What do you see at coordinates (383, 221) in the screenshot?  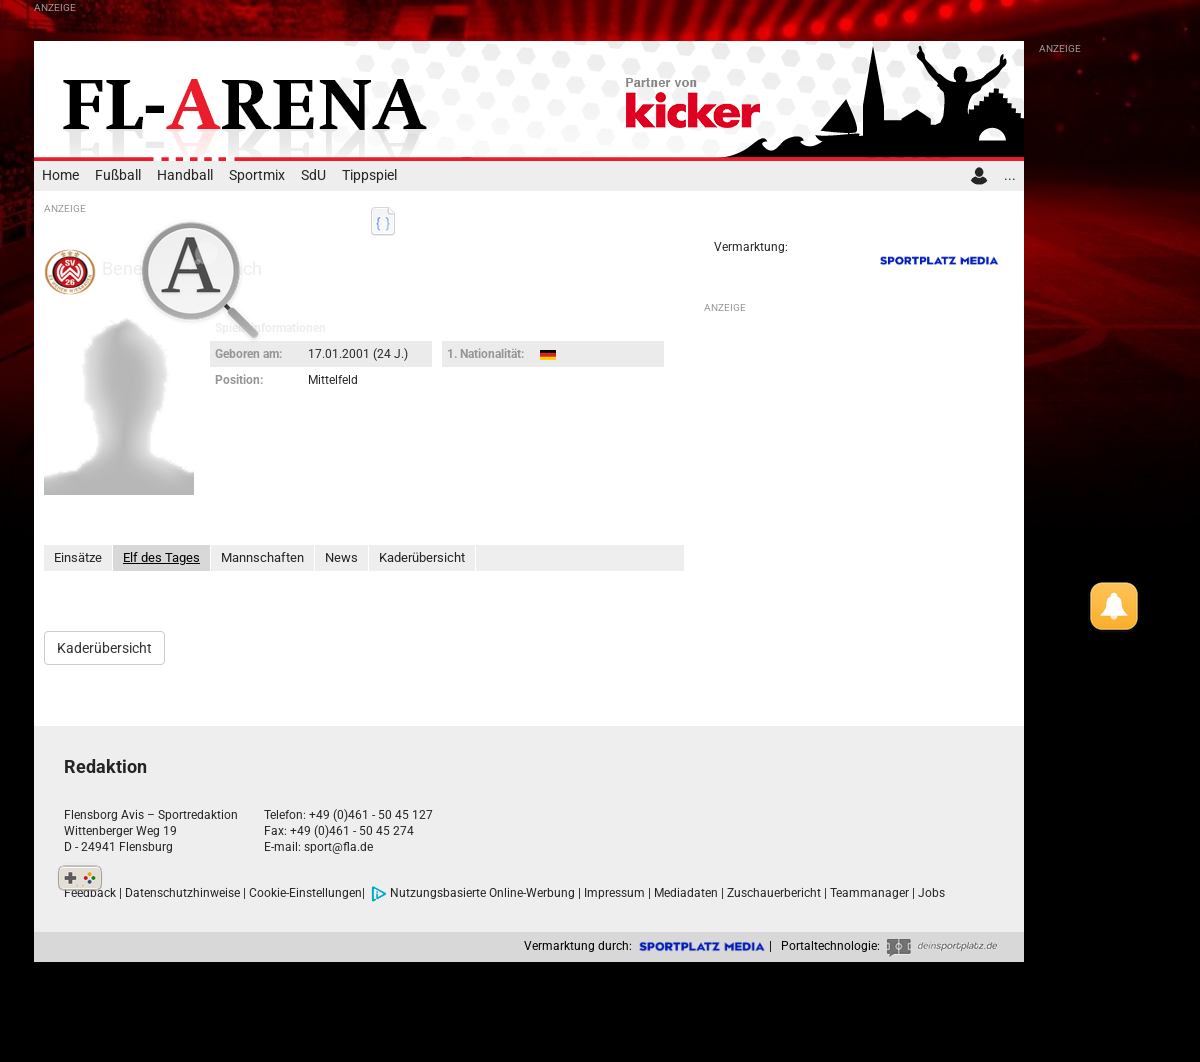 I see `open a CSS stylesheet file` at bounding box center [383, 221].